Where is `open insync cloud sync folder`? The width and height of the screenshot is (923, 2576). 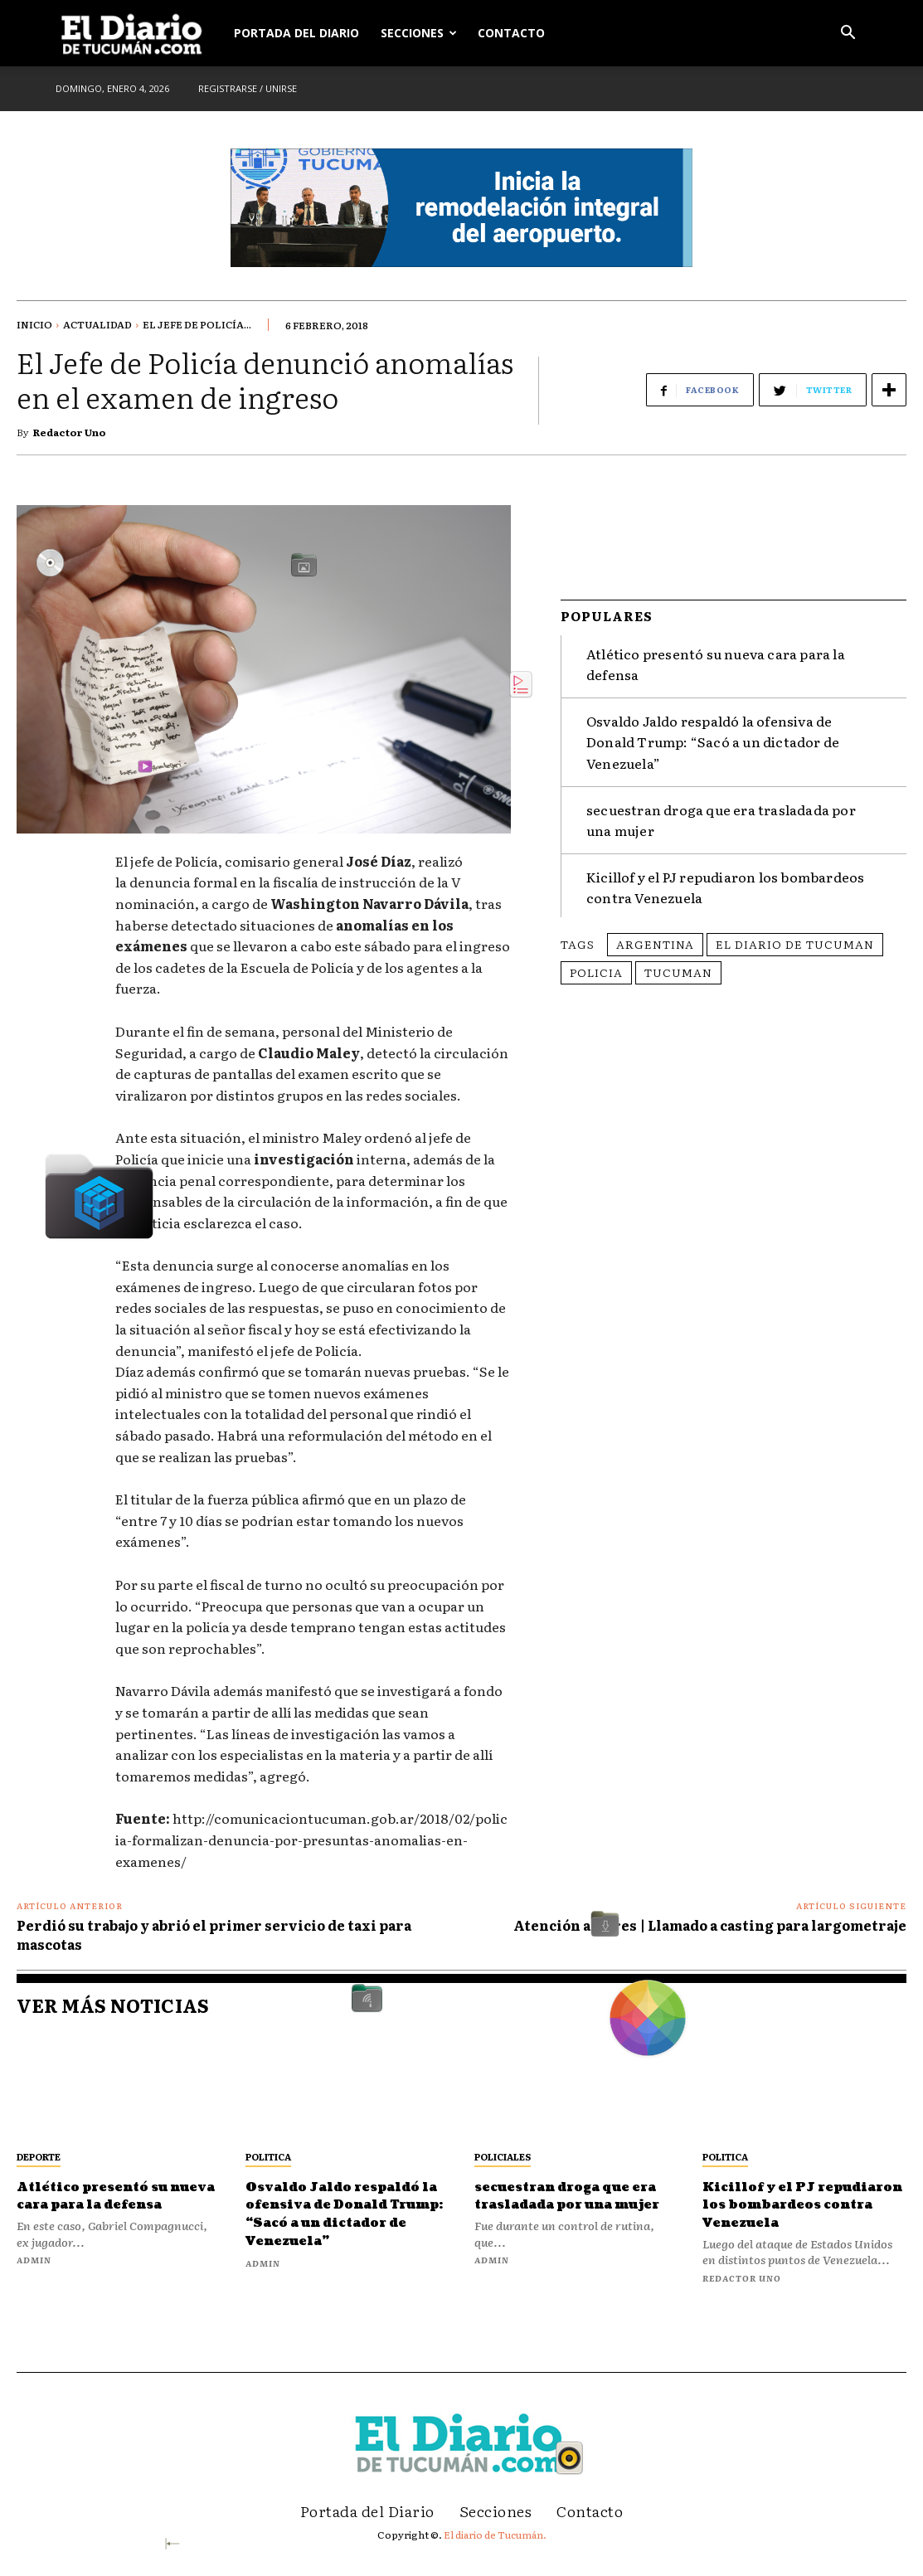
open insync cloud sync folder is located at coordinates (367, 1997).